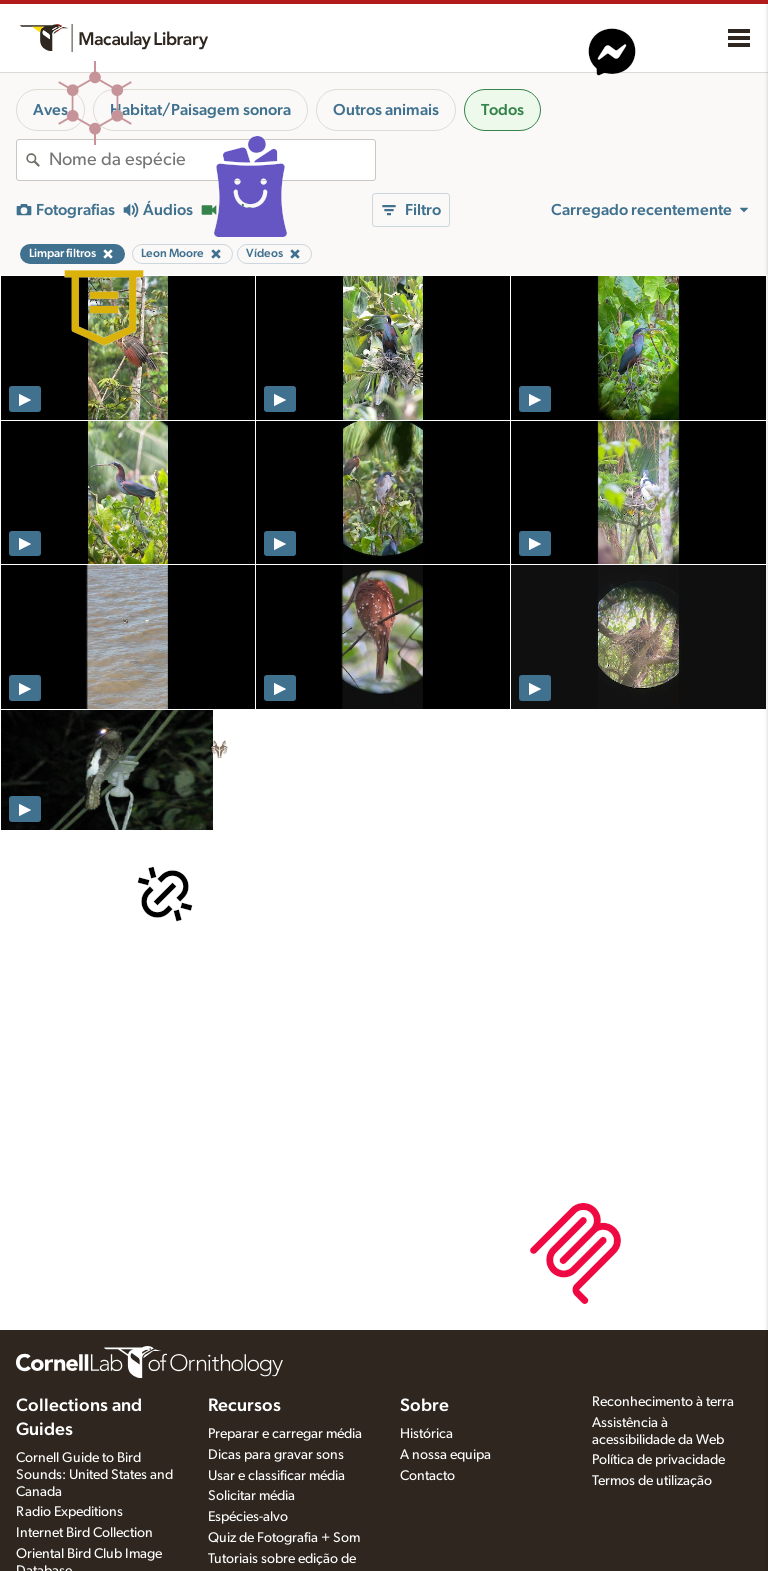  What do you see at coordinates (219, 749) in the screenshot?
I see `wolf pack battalion brand logo` at bounding box center [219, 749].